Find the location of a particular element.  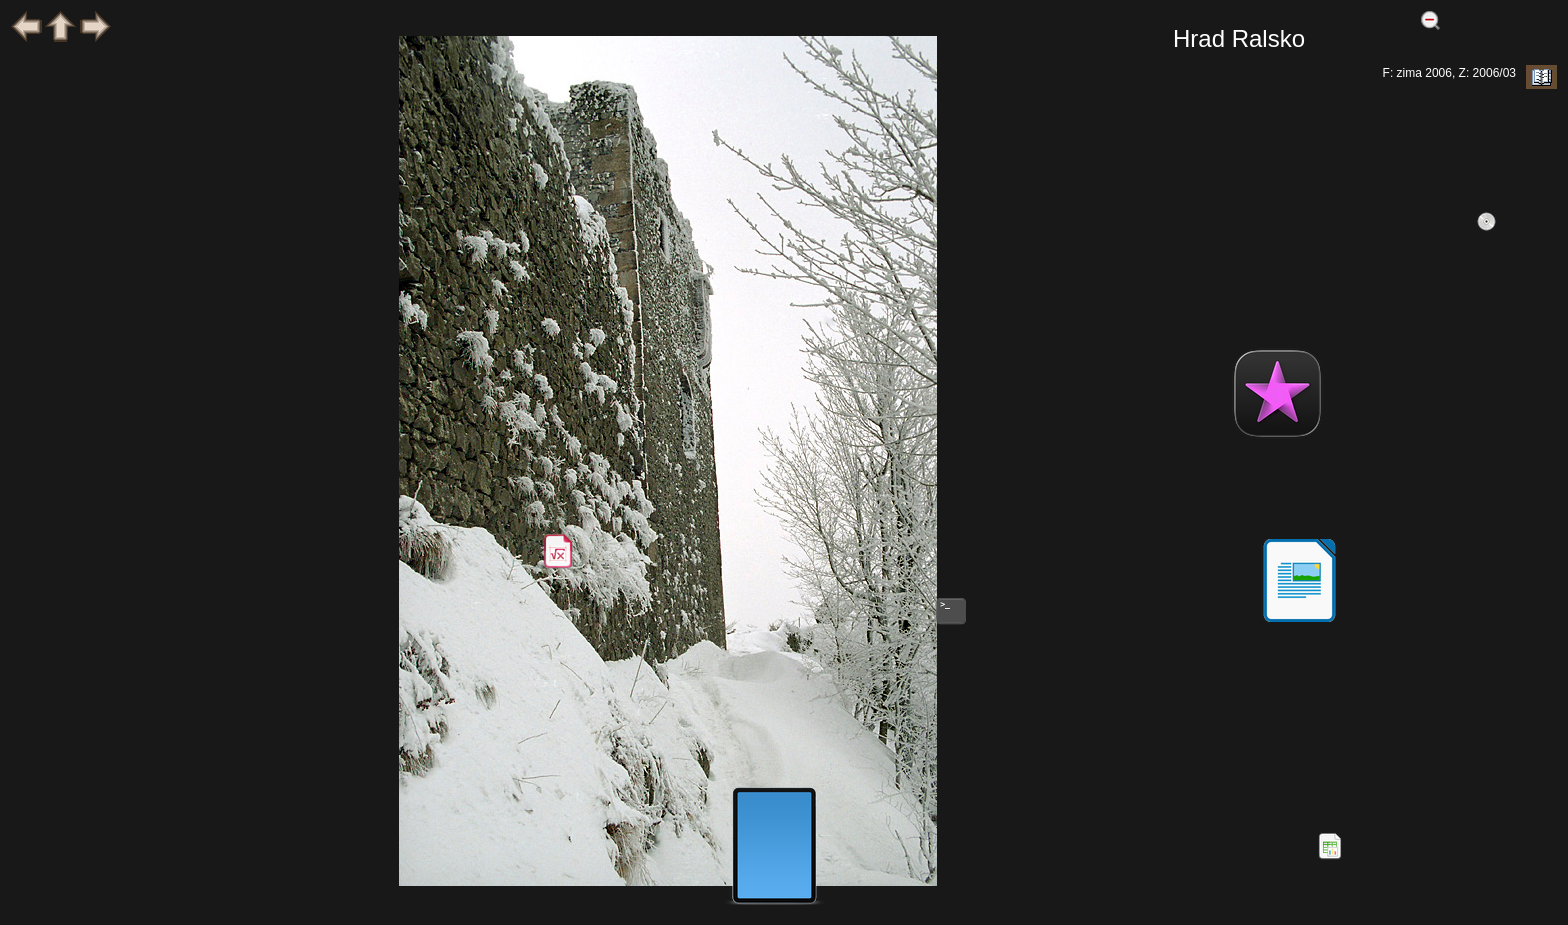

open a libreoffice writer document is located at coordinates (1299, 580).